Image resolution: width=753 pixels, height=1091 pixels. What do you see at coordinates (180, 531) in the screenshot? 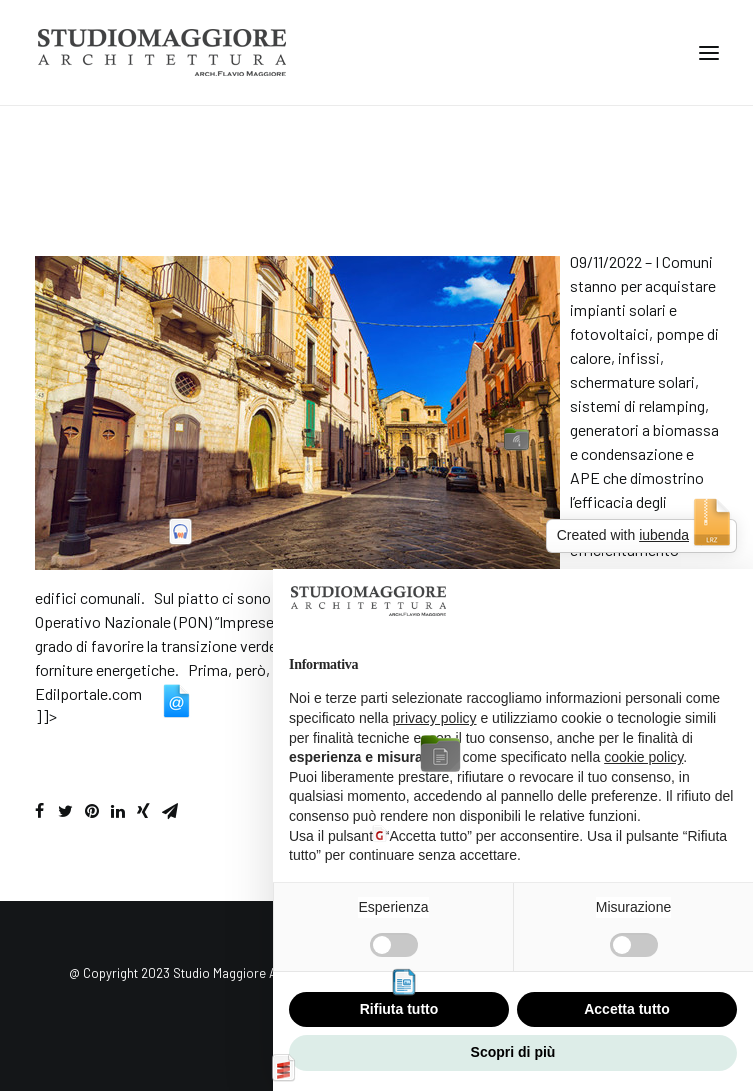
I see `audacity audio project file` at bounding box center [180, 531].